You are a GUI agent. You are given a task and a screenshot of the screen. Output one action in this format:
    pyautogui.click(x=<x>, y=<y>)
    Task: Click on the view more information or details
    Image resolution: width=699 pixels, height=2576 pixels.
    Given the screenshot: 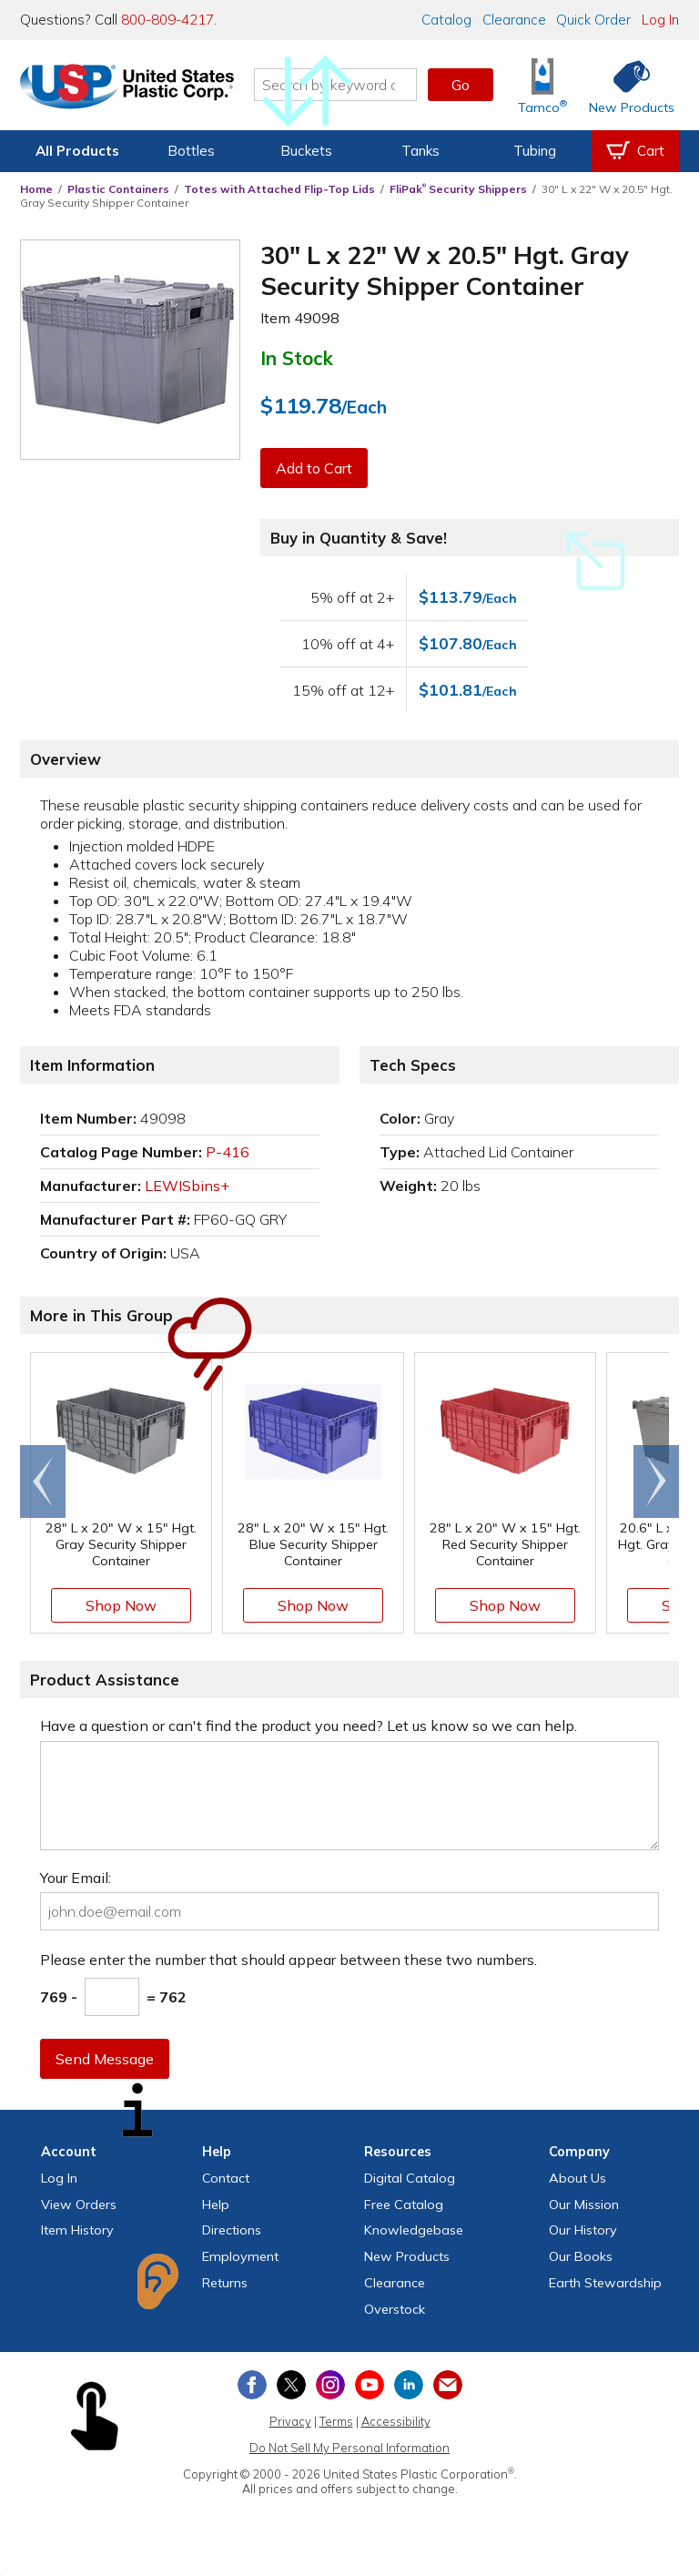 What is the action you would take?
    pyautogui.click(x=137, y=2110)
    